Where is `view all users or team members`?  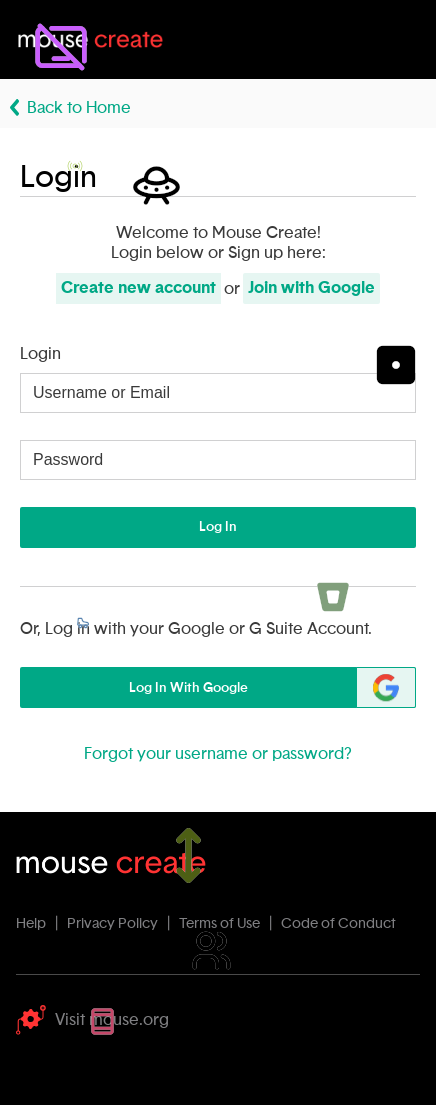 view all users or team members is located at coordinates (211, 950).